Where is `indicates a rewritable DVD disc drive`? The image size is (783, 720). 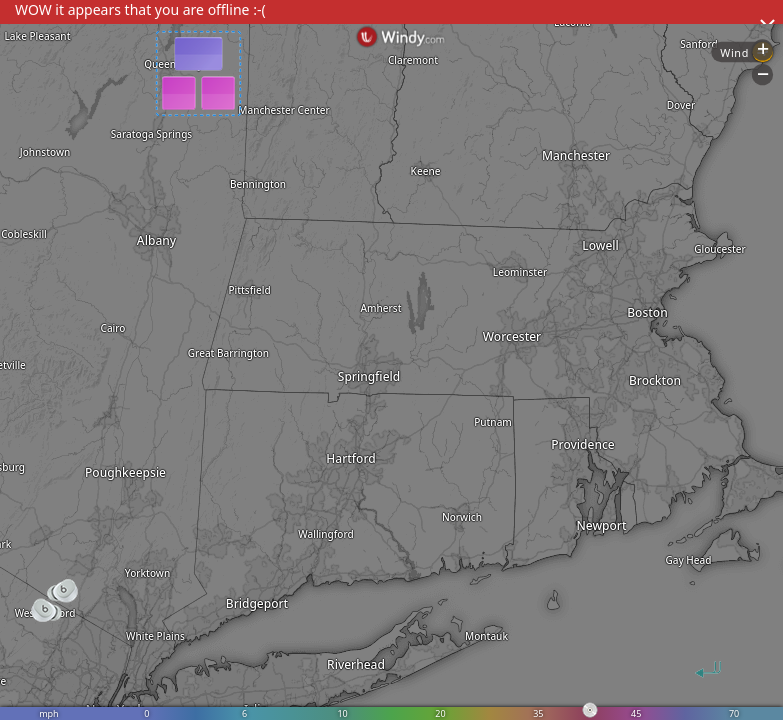 indicates a rewritable DVD disc drive is located at coordinates (590, 710).